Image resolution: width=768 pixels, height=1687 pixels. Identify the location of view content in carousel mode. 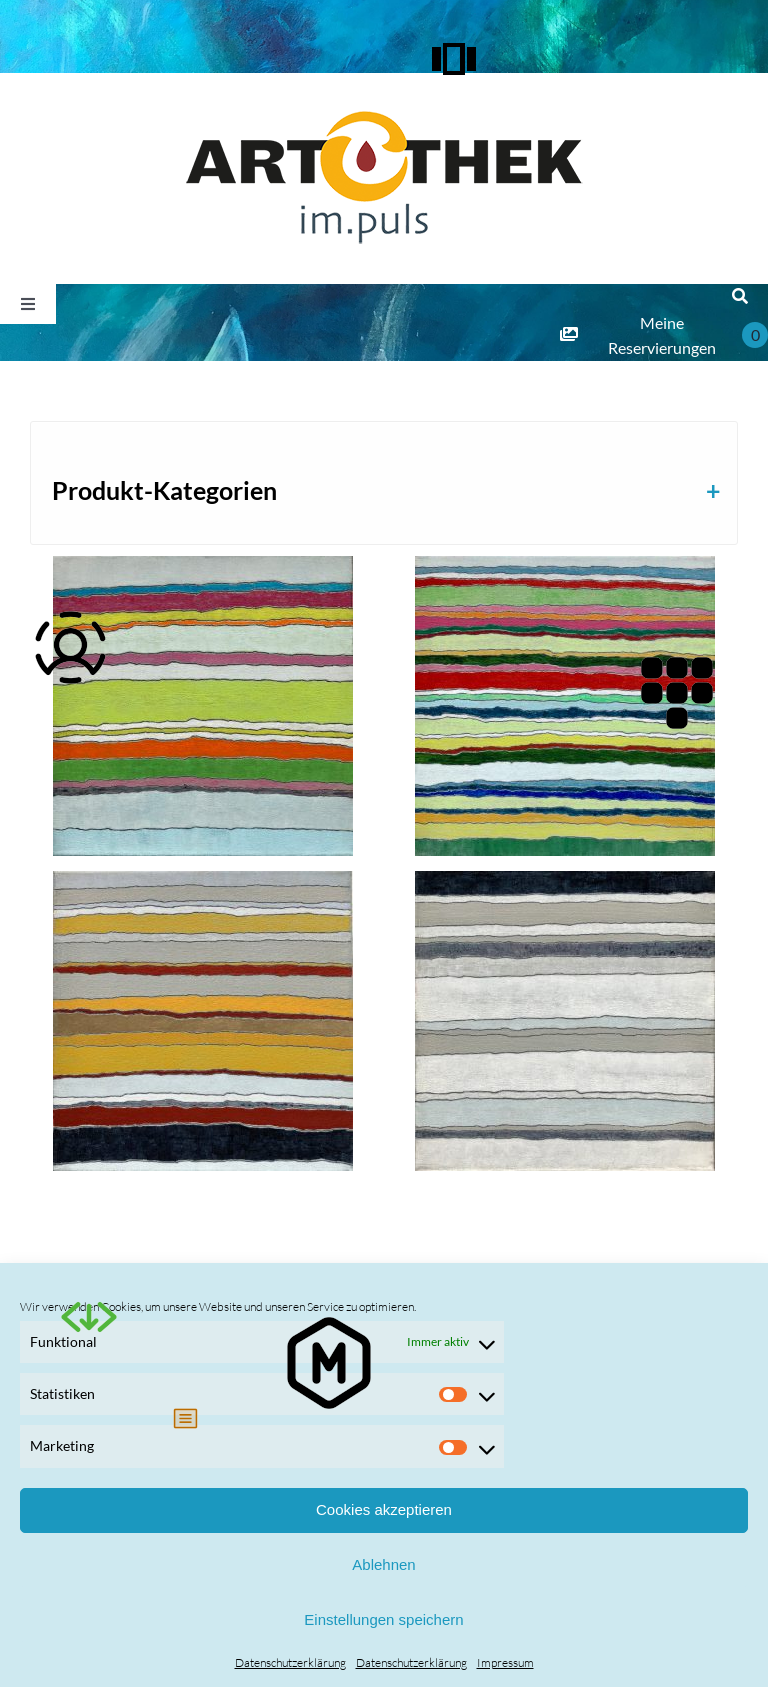
(454, 60).